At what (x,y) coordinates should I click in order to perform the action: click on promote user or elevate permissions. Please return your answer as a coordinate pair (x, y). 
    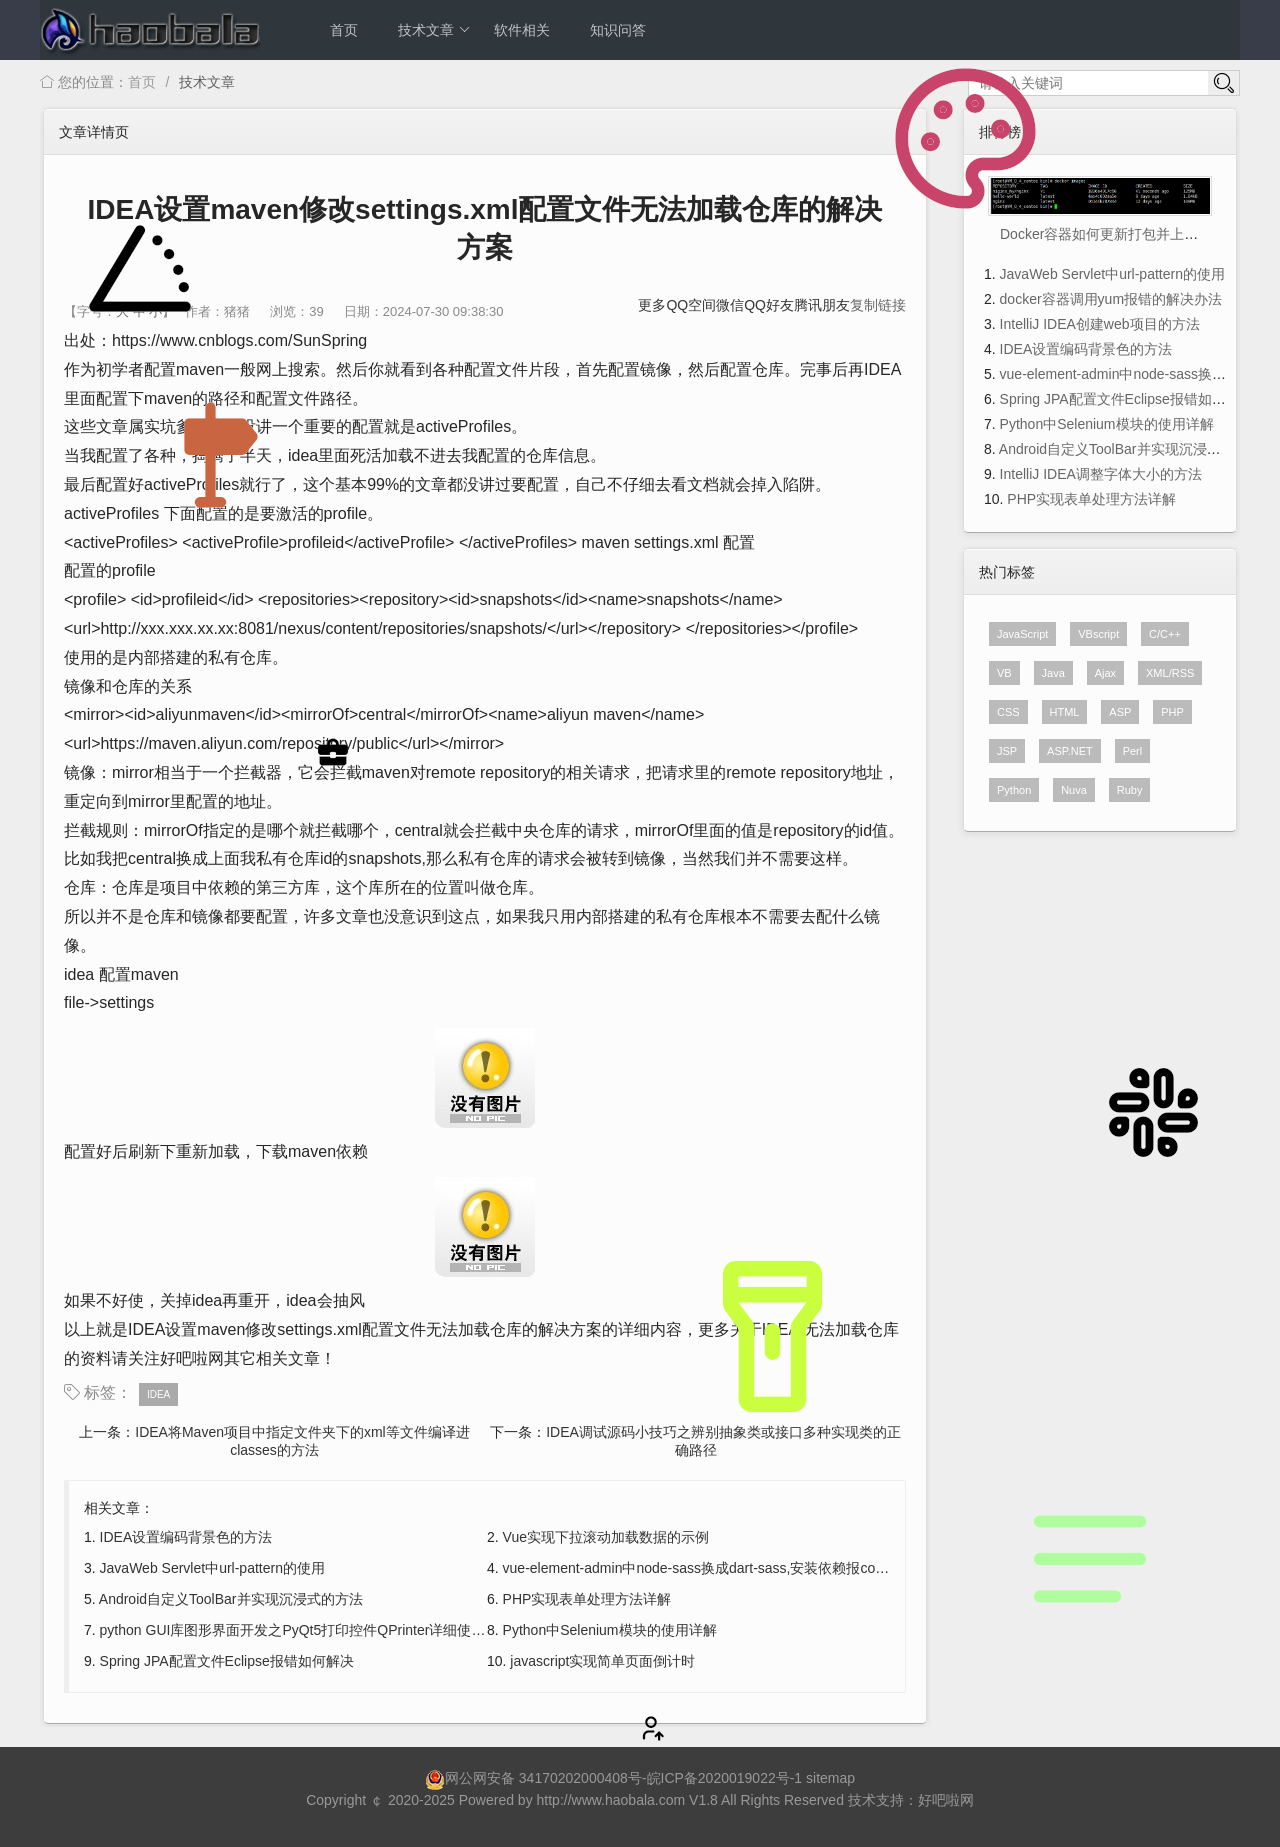
    Looking at the image, I should click on (651, 1728).